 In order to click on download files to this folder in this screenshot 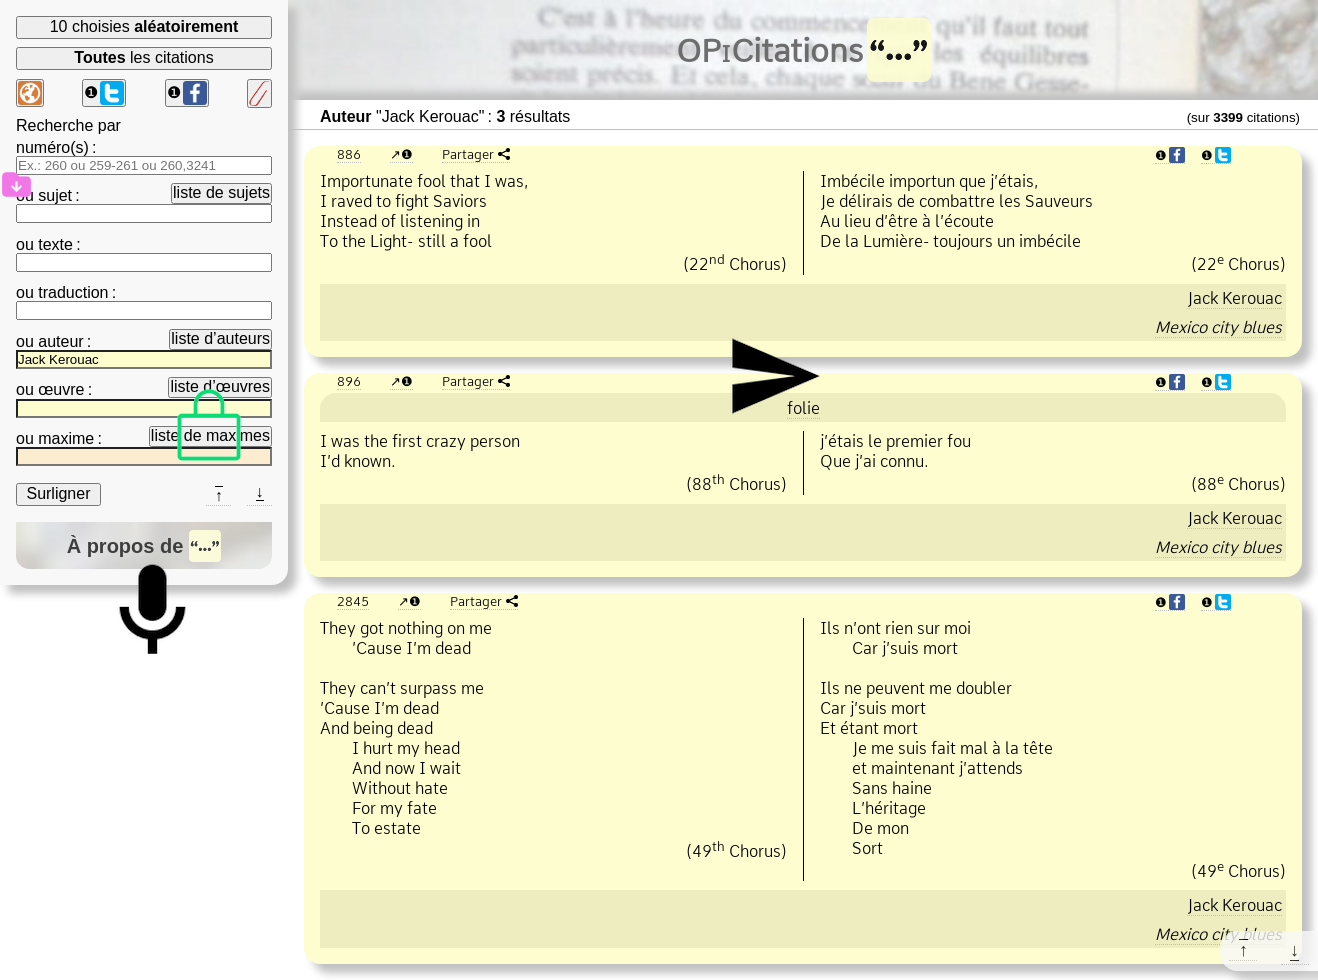, I will do `click(16, 184)`.